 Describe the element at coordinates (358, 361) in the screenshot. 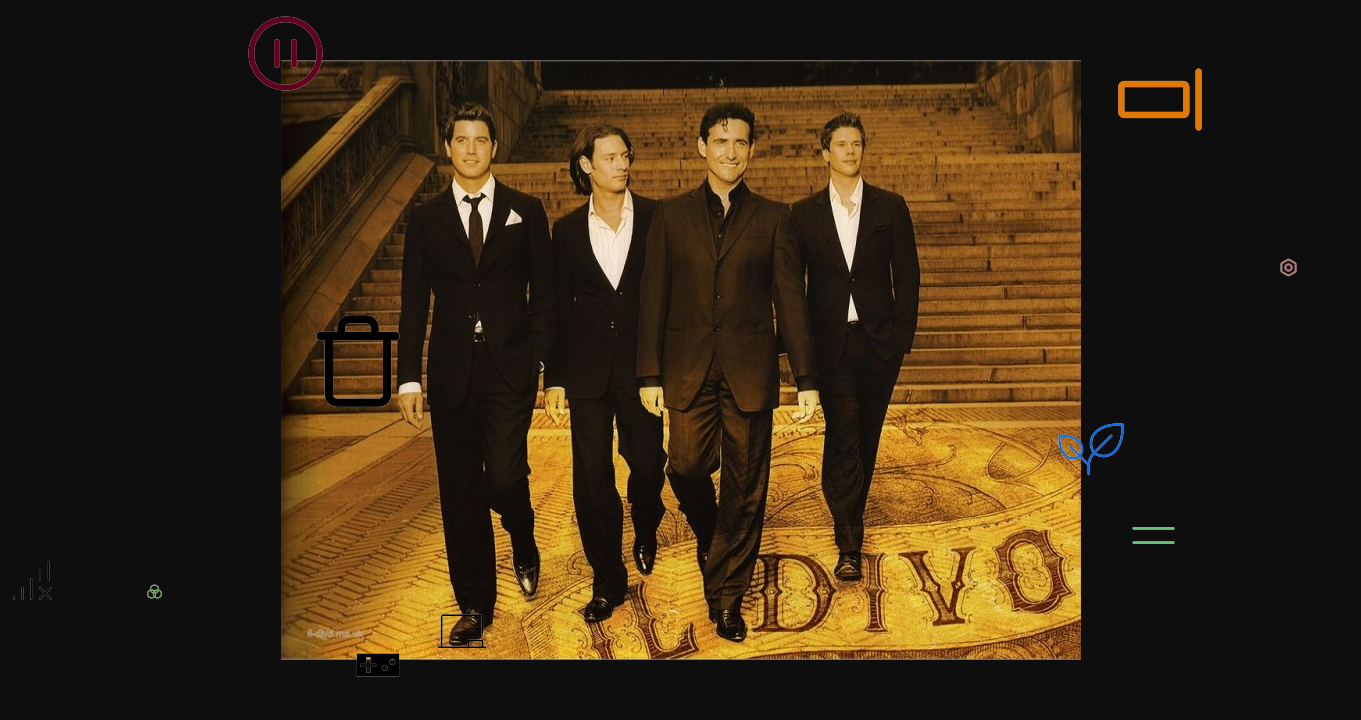

I see `delete selected item` at that location.